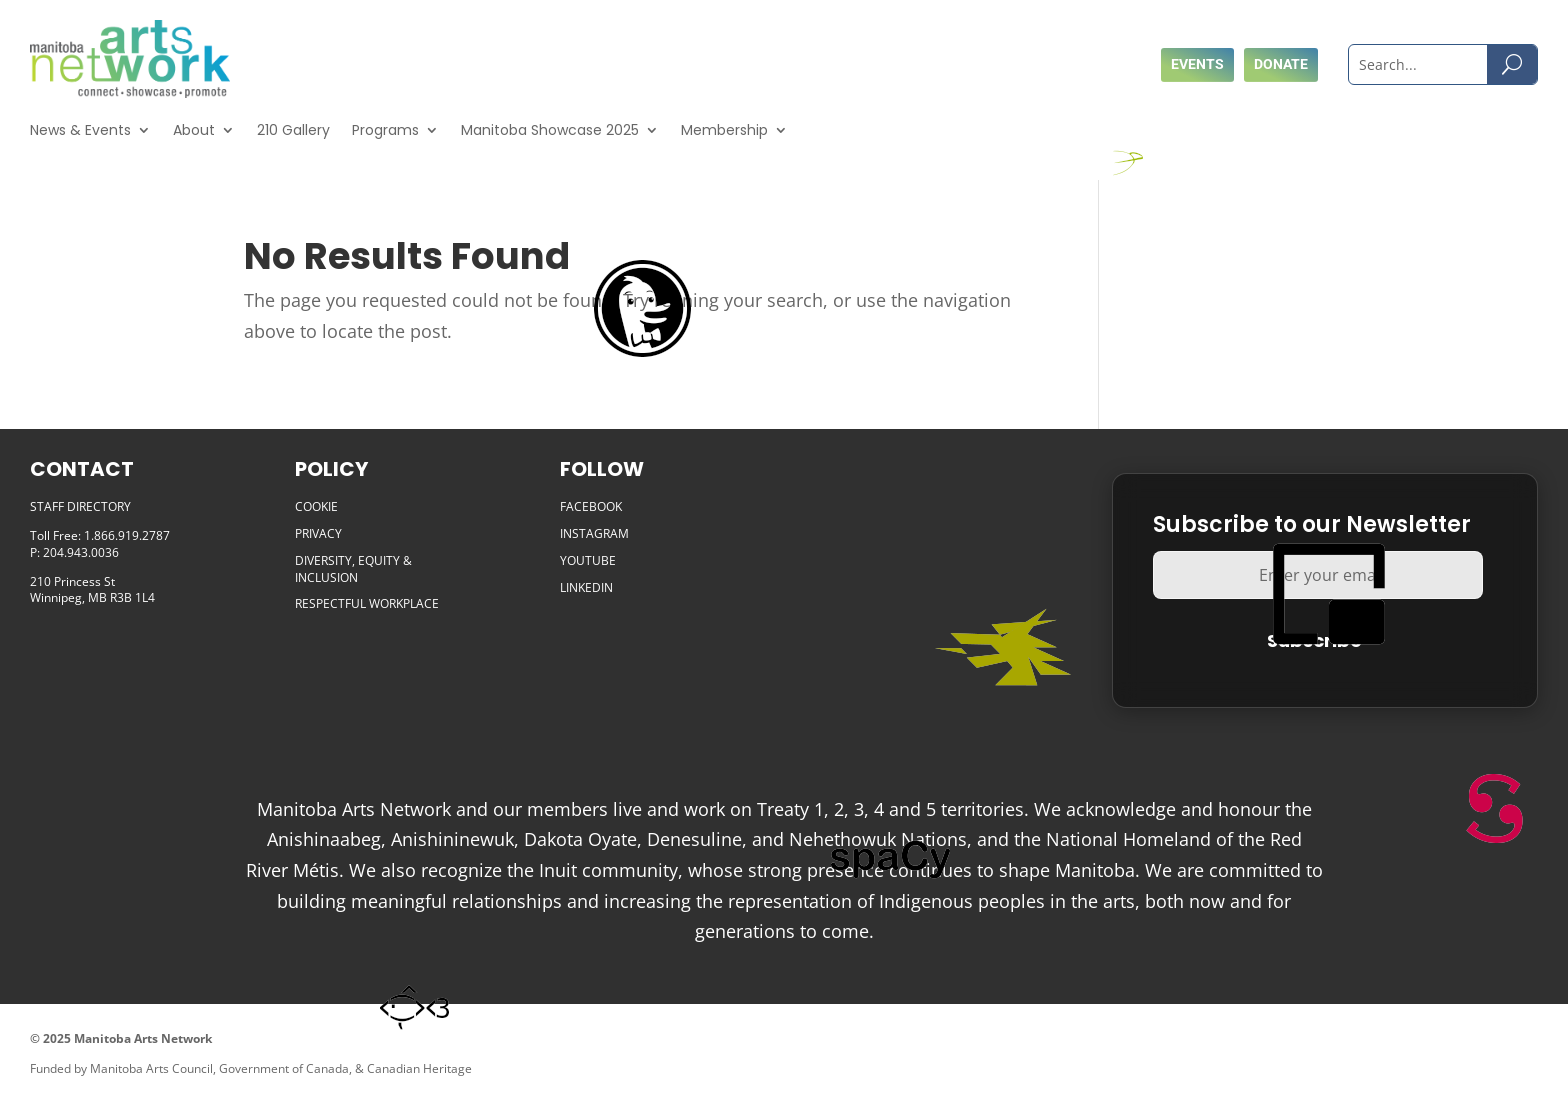  I want to click on open the Scribd app, so click(1494, 808).